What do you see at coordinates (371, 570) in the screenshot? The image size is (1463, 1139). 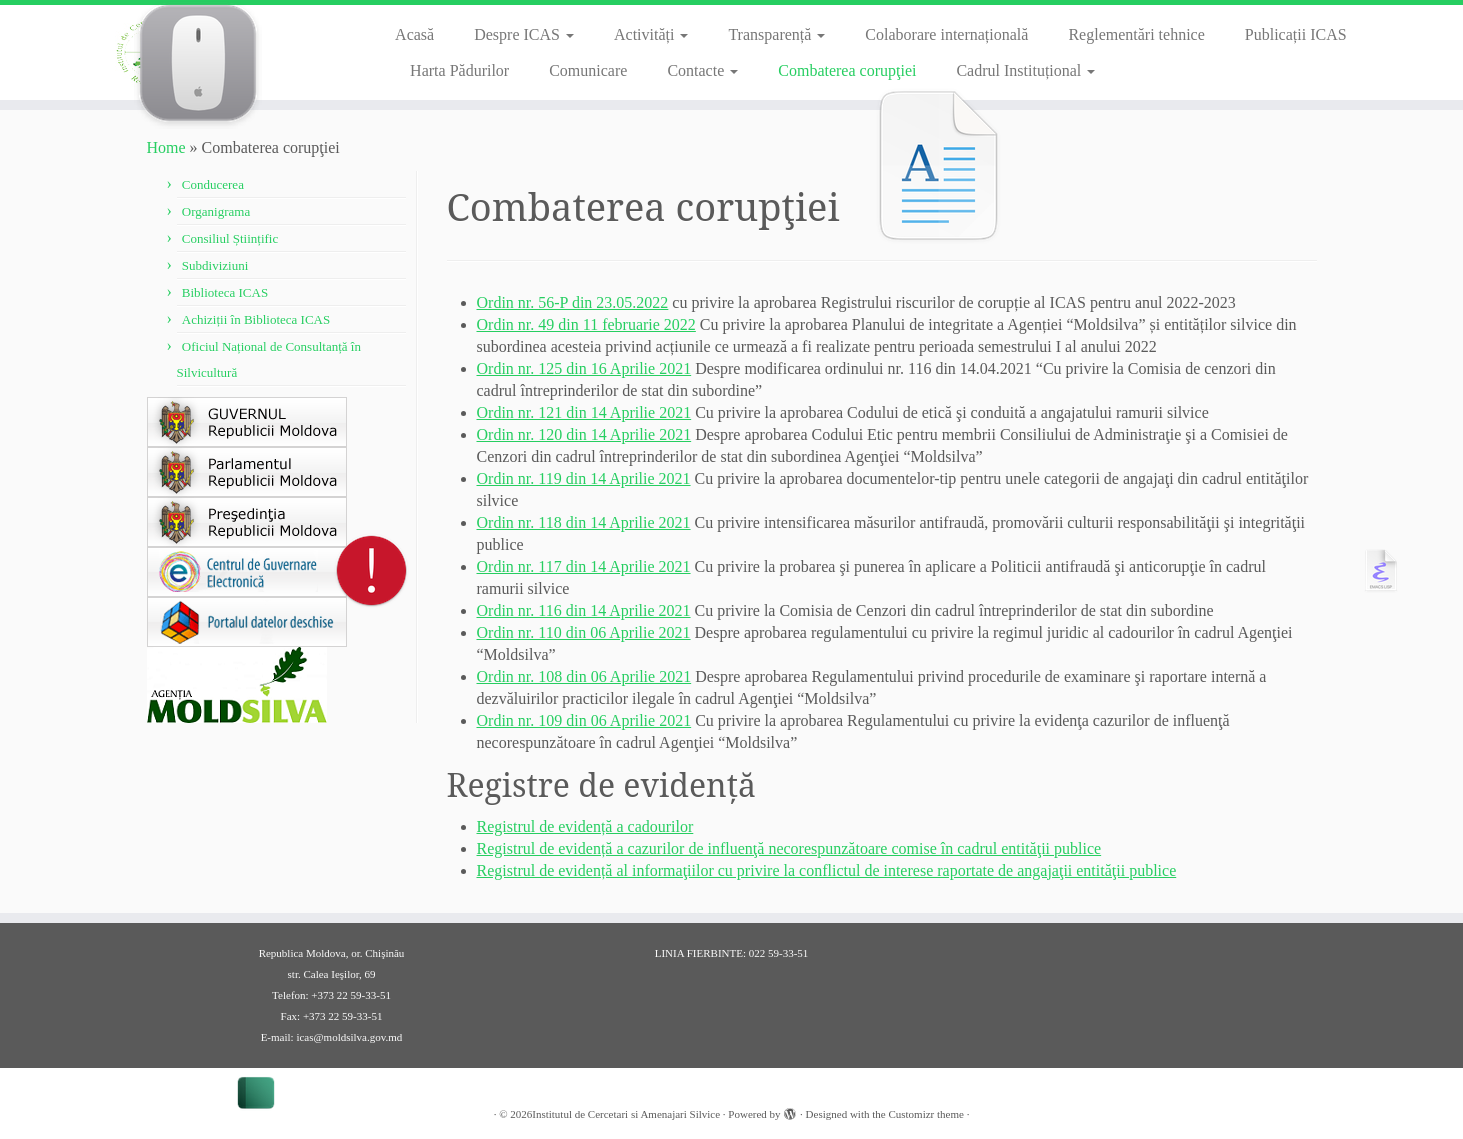 I see `indicates important or high-priority item` at bounding box center [371, 570].